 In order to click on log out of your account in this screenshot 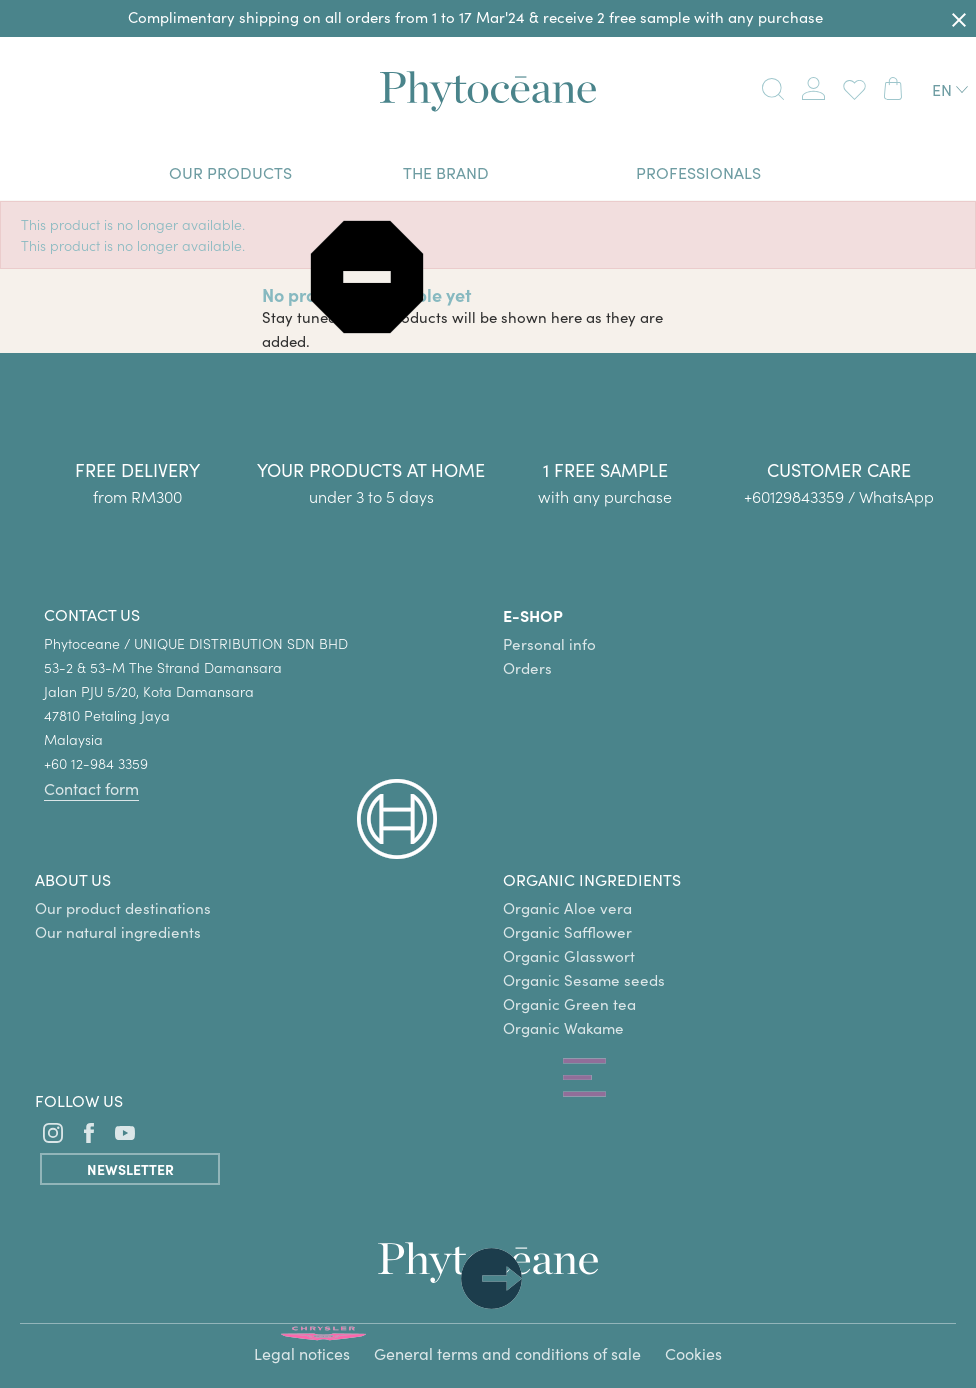, I will do `click(491, 1278)`.